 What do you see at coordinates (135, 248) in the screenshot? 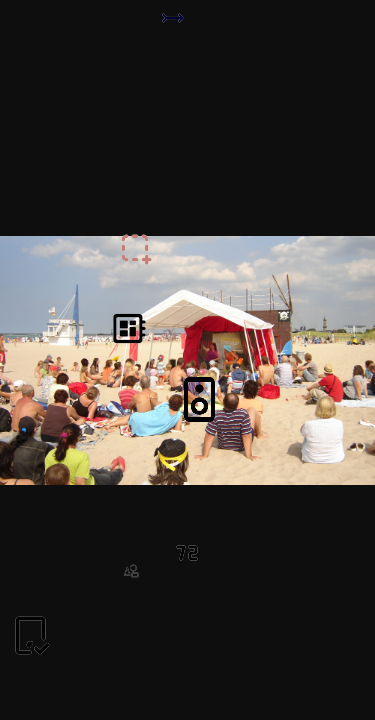
I see `take a screenshot of the current screen` at bounding box center [135, 248].